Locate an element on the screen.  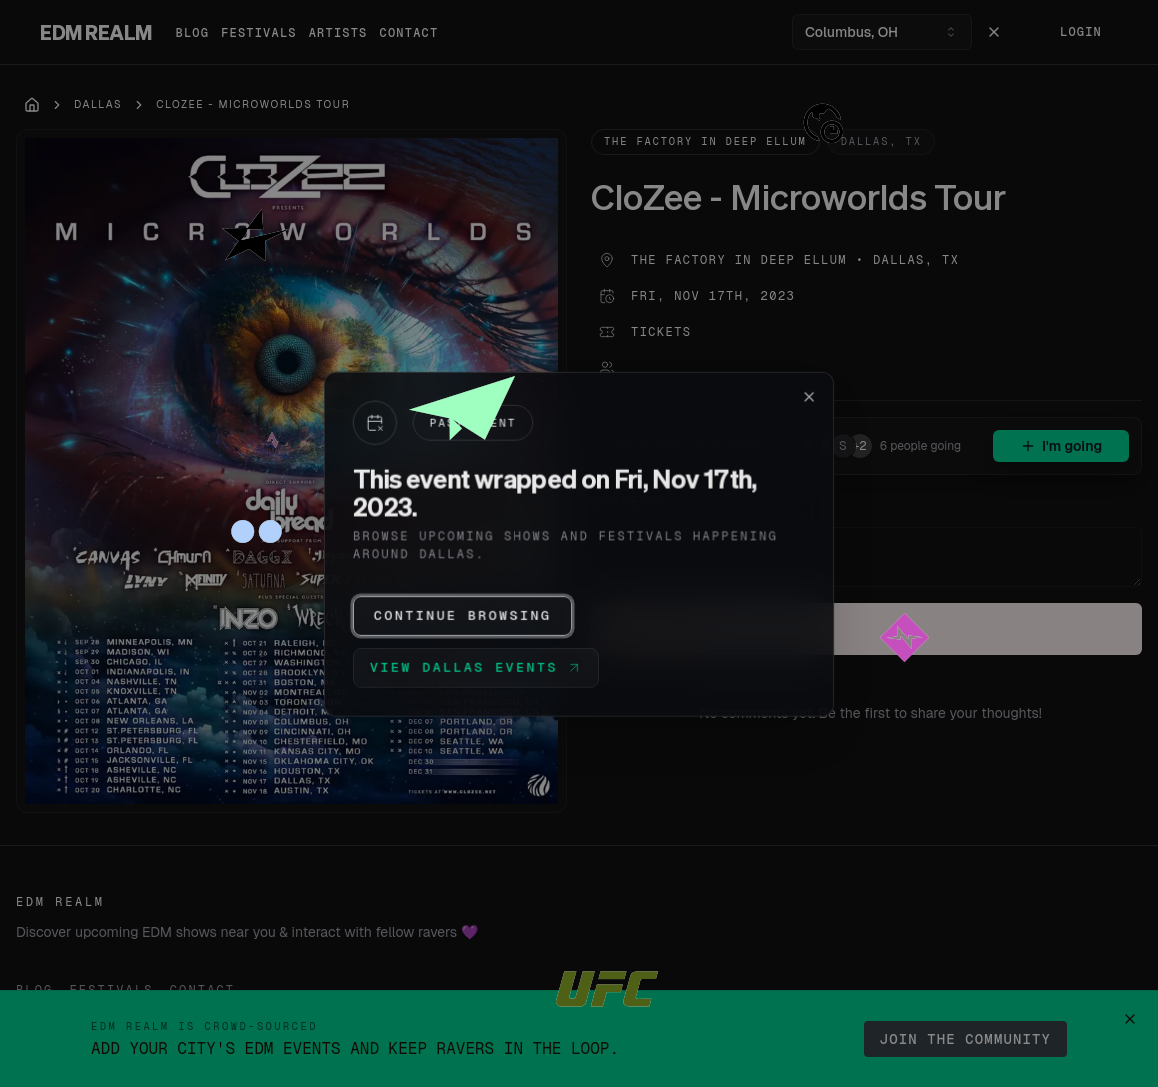
minutemailer logo is located at coordinates (462, 408).